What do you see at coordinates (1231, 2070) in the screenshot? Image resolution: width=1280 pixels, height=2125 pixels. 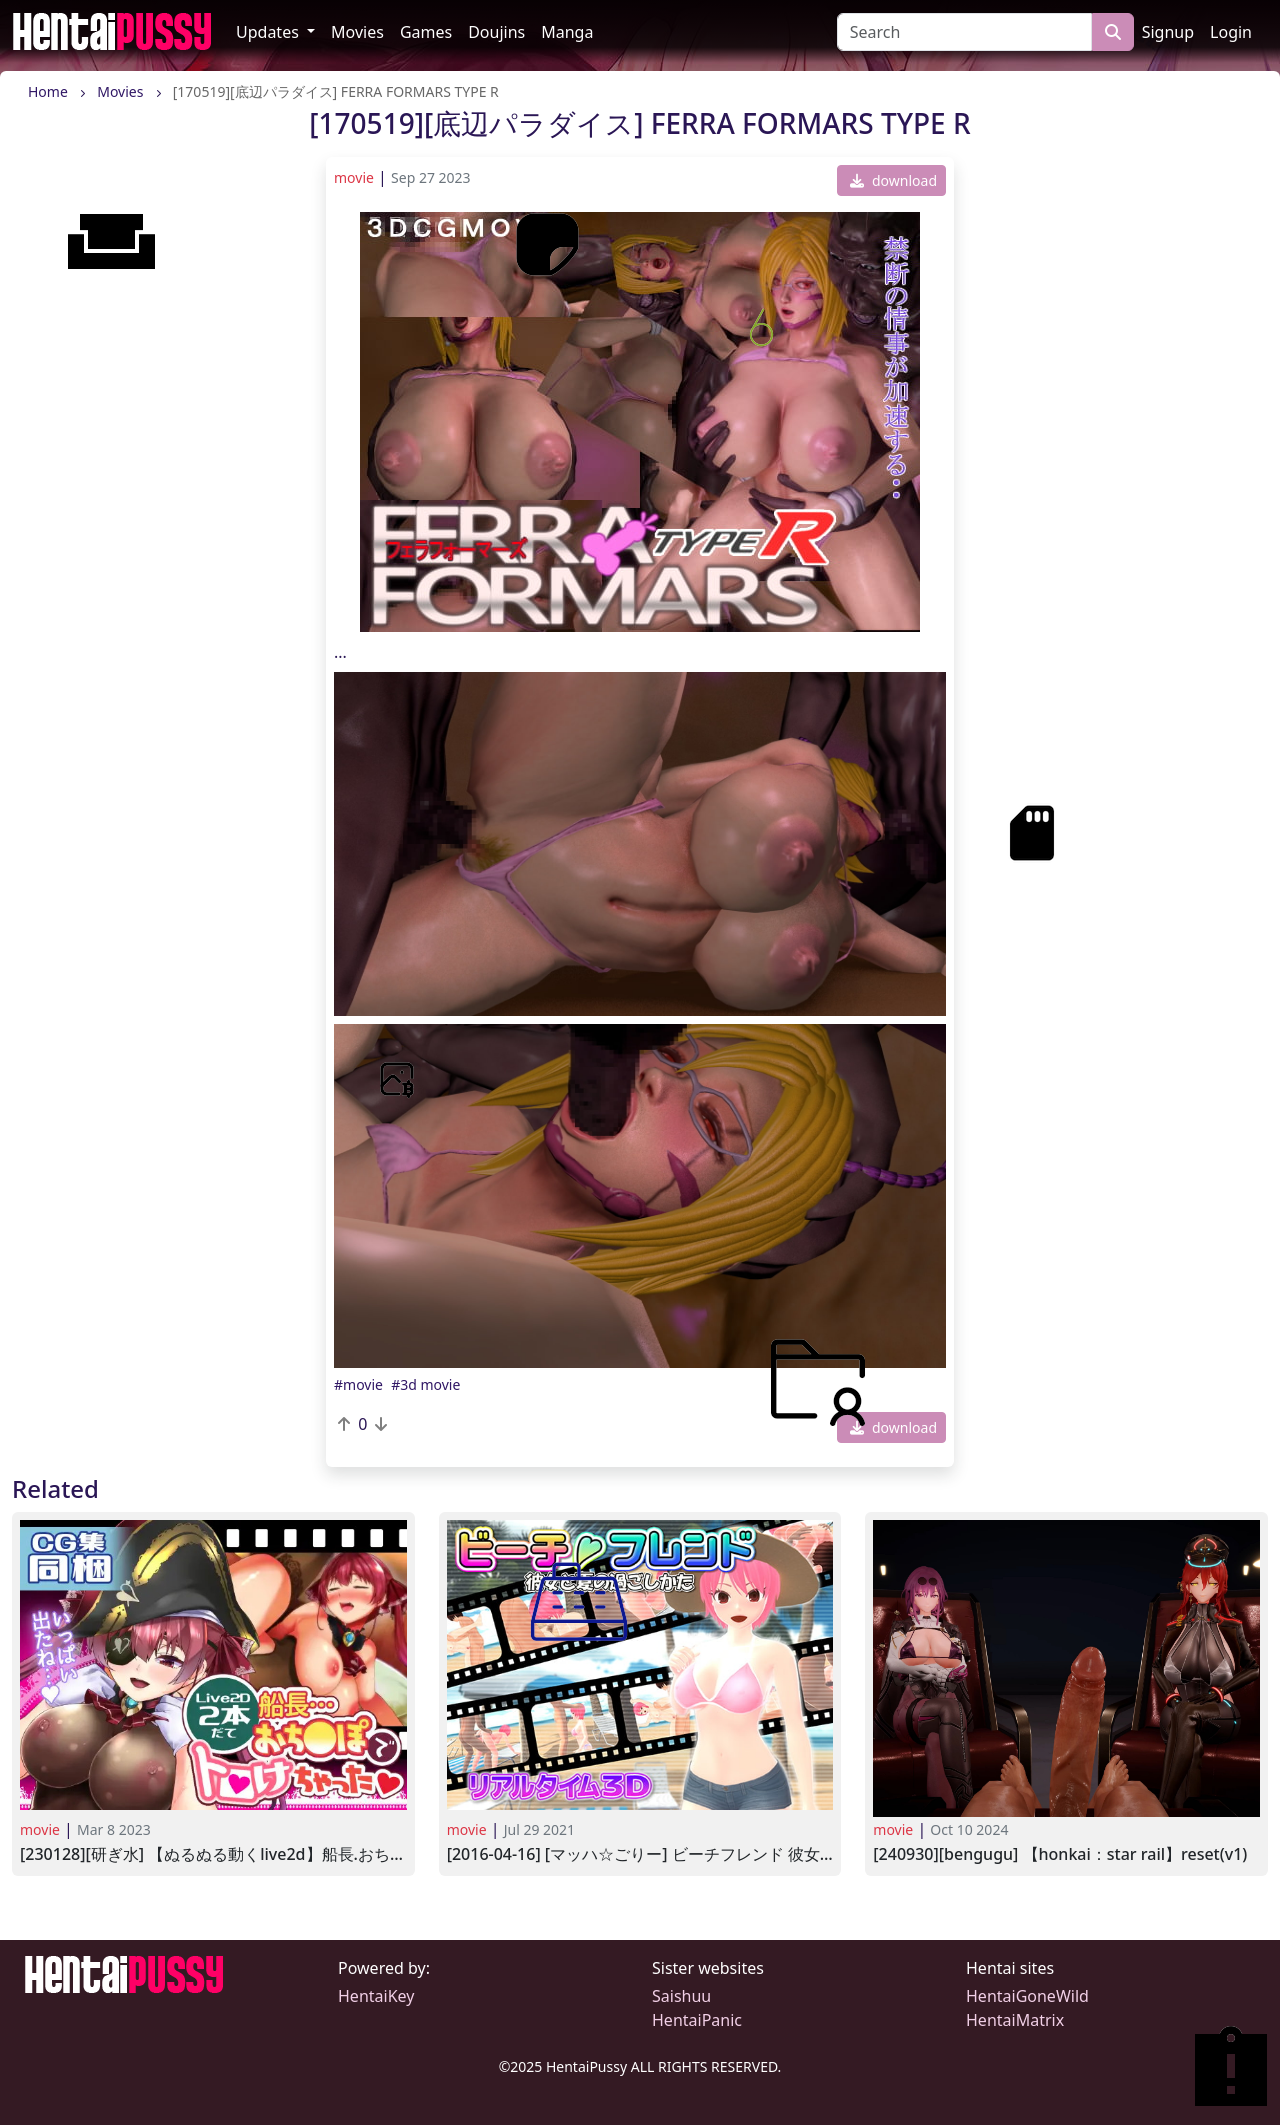 I see `indicates an overdue or late assignment` at bounding box center [1231, 2070].